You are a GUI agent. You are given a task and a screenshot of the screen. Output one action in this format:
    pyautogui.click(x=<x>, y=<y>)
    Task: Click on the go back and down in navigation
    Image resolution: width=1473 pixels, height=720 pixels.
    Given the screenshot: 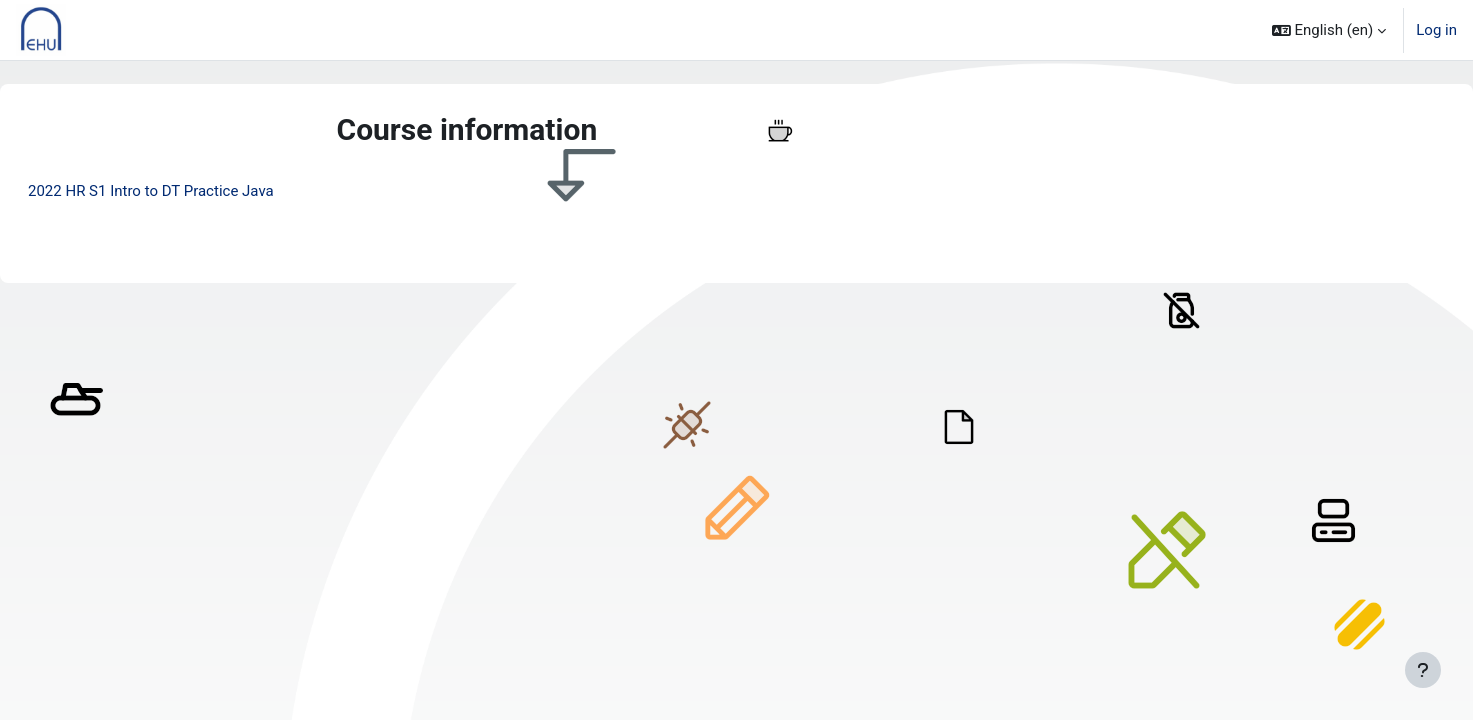 What is the action you would take?
    pyautogui.click(x=579, y=170)
    